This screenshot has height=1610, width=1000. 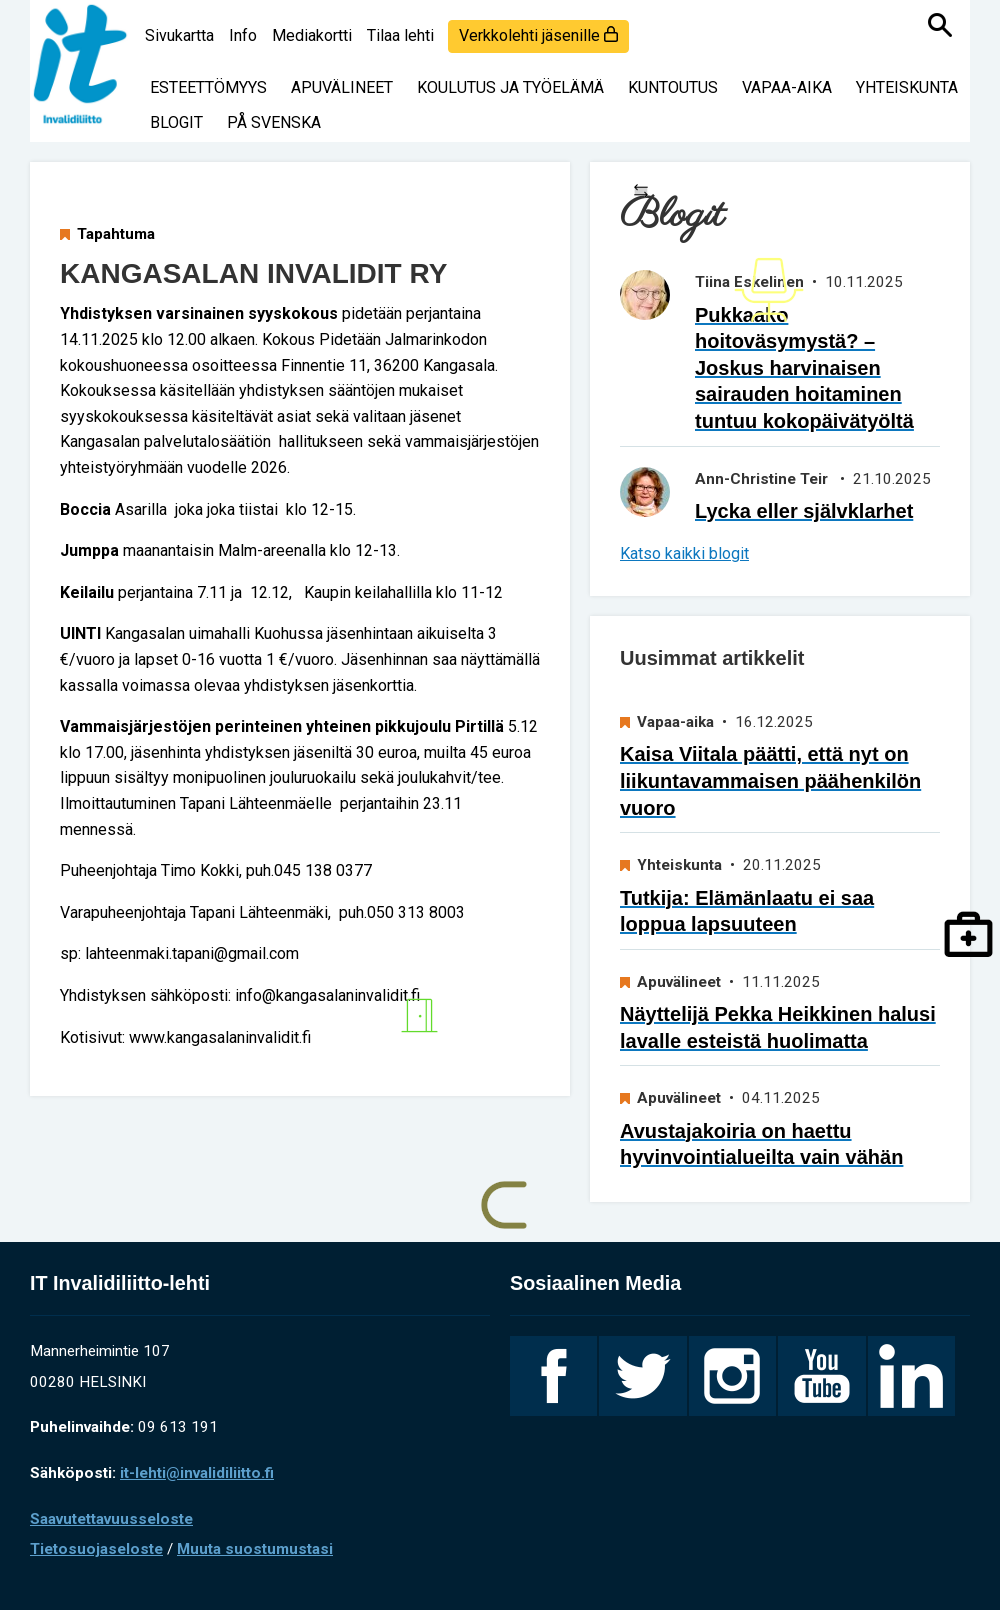 I want to click on access first aid or medical help resources, so click(x=968, y=936).